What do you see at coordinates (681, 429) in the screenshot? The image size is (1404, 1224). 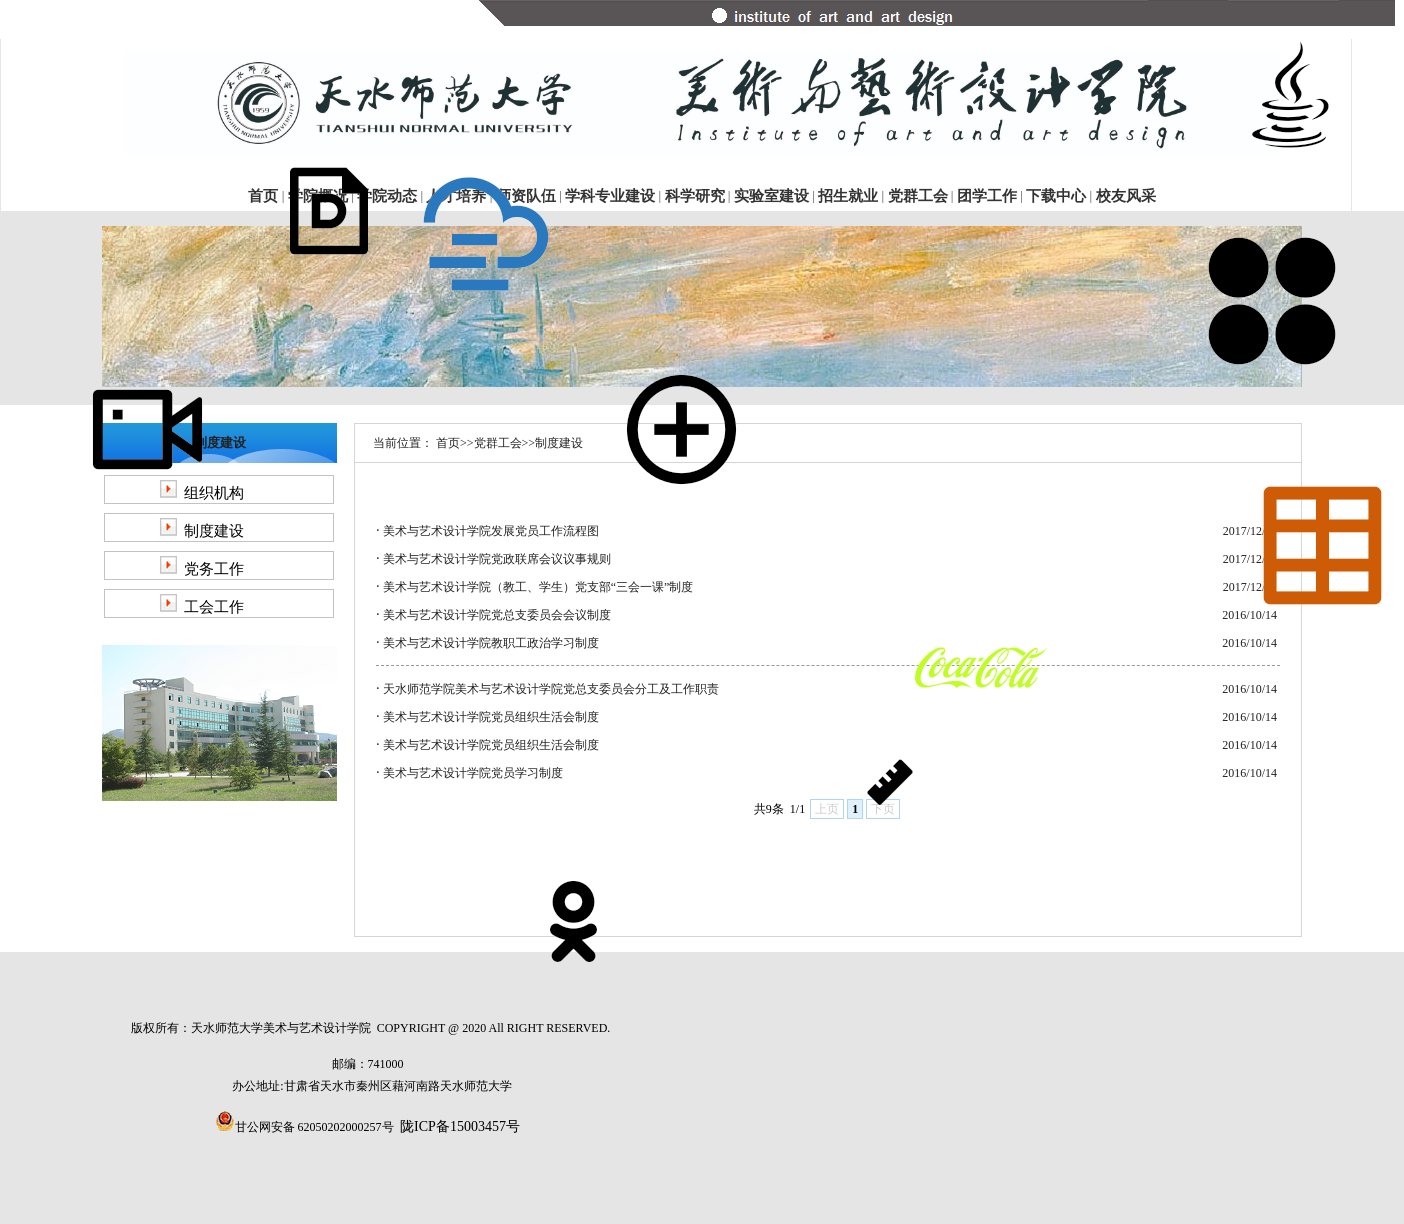 I see `add a new item` at bounding box center [681, 429].